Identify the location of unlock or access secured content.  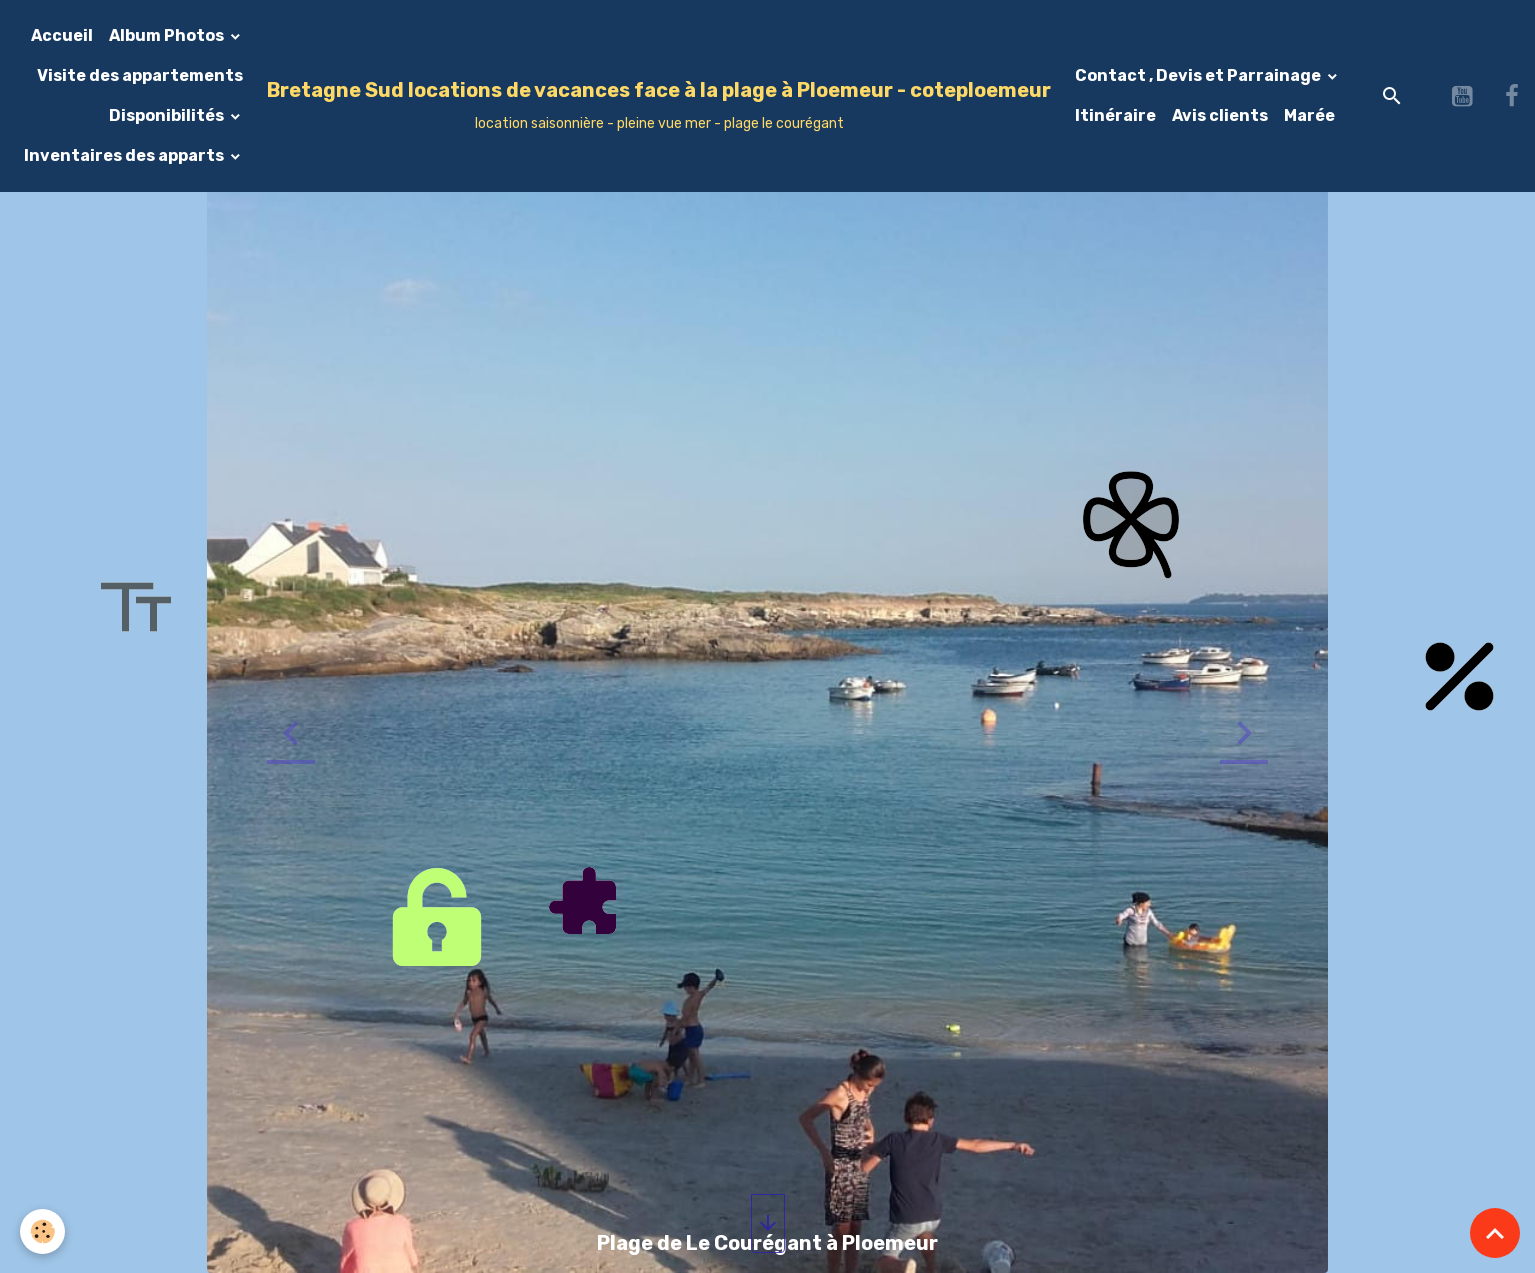
(437, 917).